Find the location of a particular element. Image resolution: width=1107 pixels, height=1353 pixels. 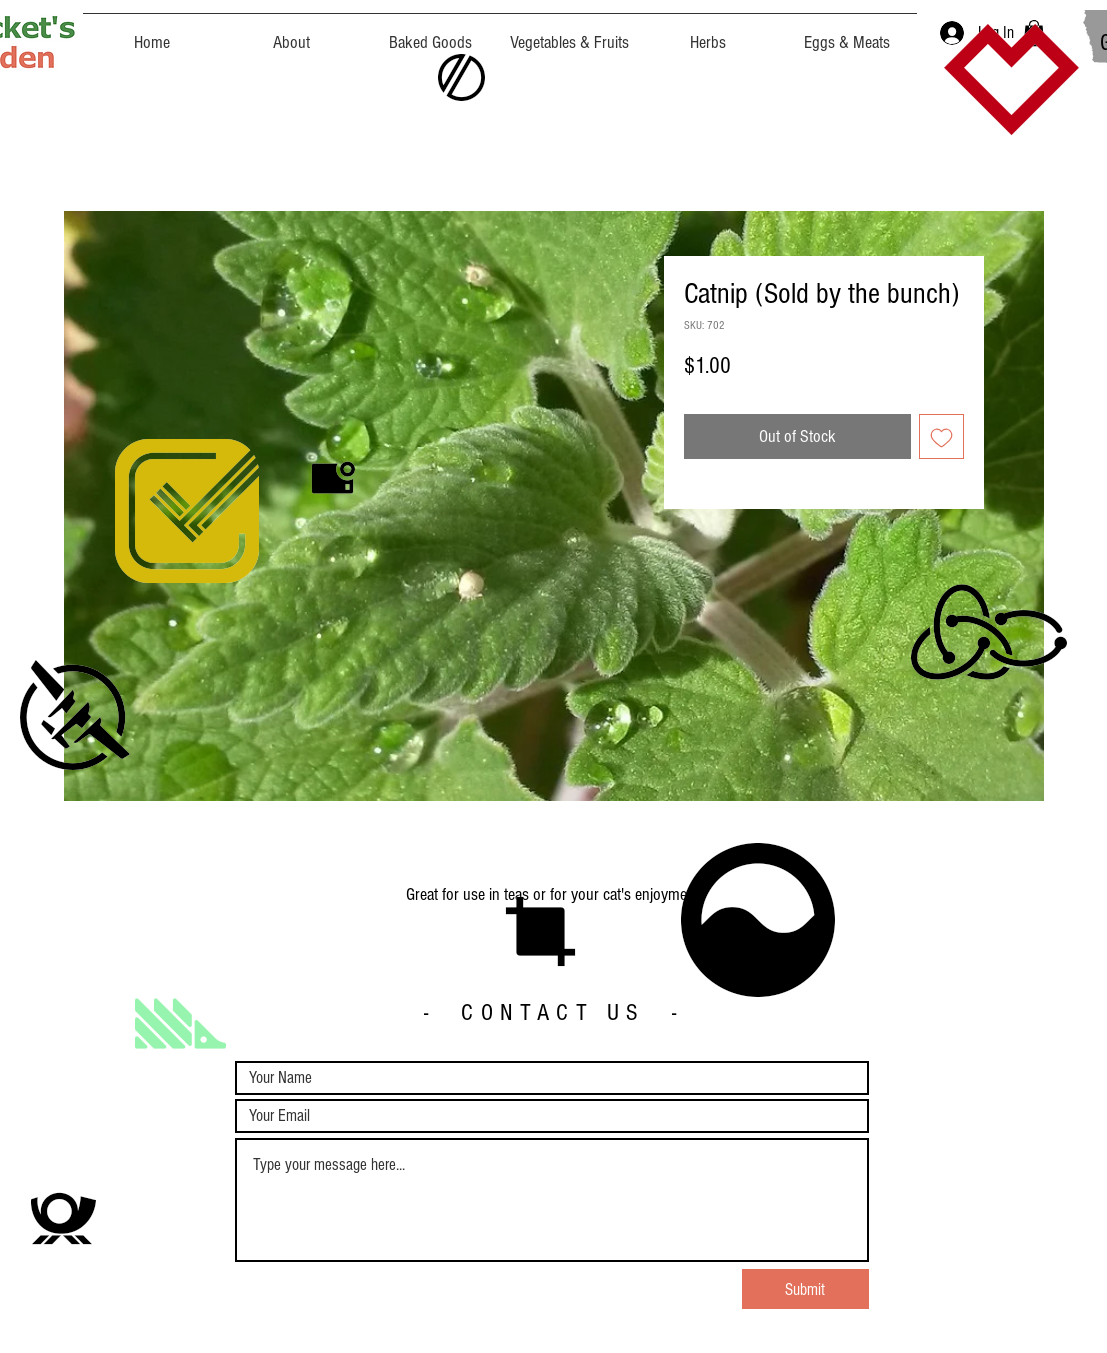

crop an image or photo is located at coordinates (540, 931).